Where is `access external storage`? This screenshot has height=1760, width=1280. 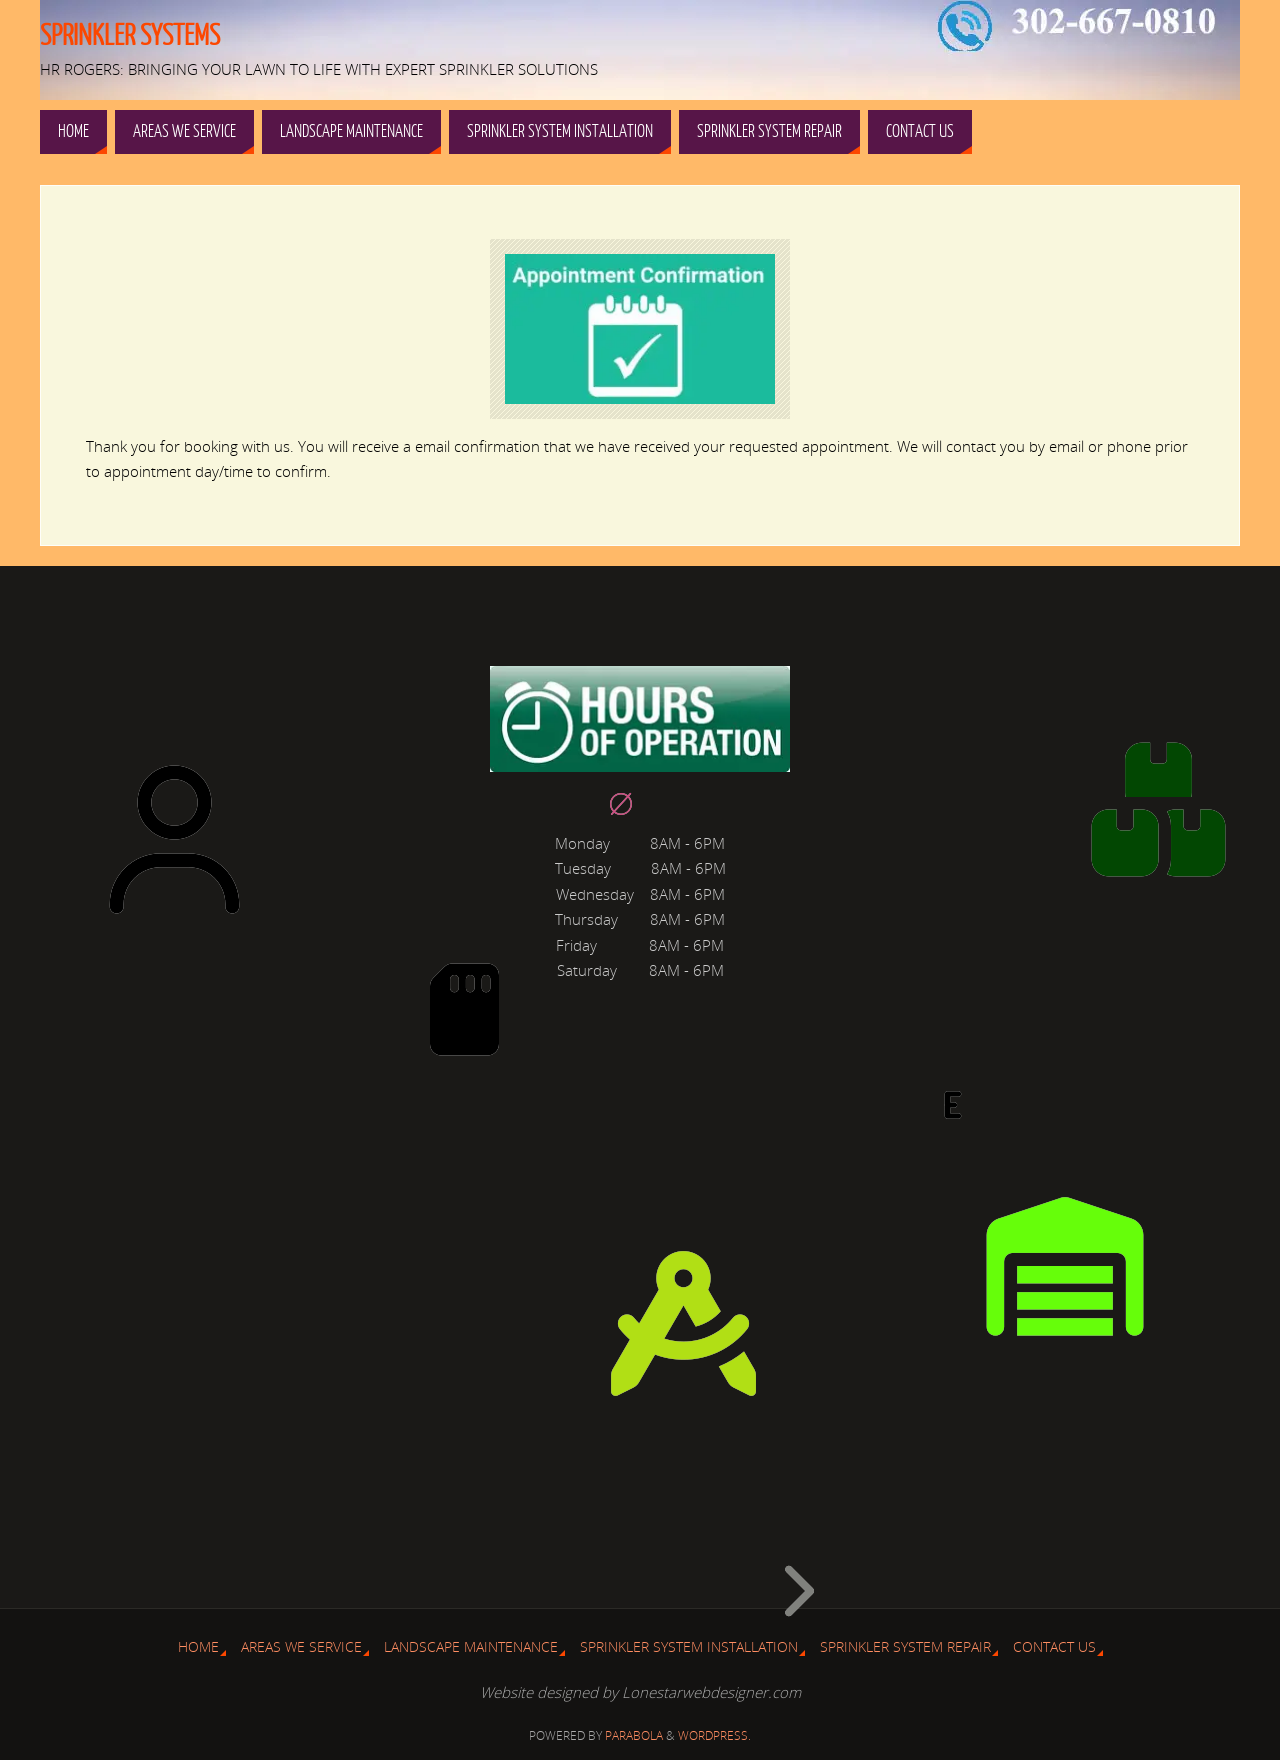 access external storage is located at coordinates (464, 1009).